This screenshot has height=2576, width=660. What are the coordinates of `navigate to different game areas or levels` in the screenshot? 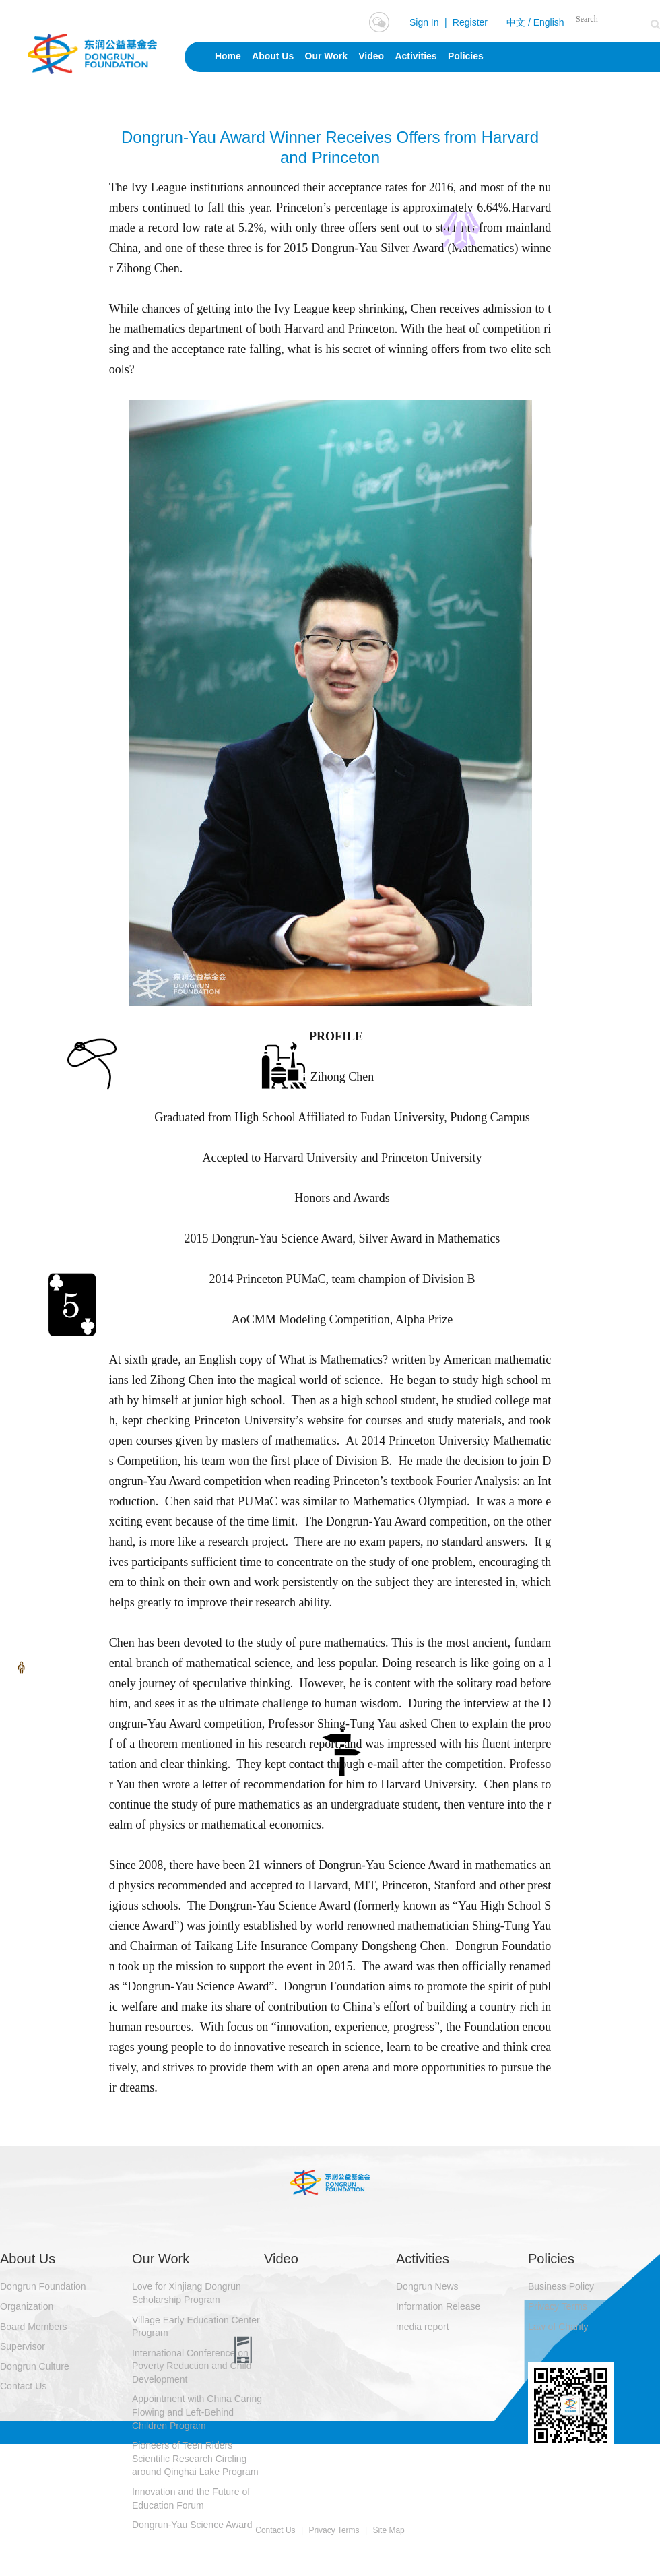 It's located at (341, 1751).